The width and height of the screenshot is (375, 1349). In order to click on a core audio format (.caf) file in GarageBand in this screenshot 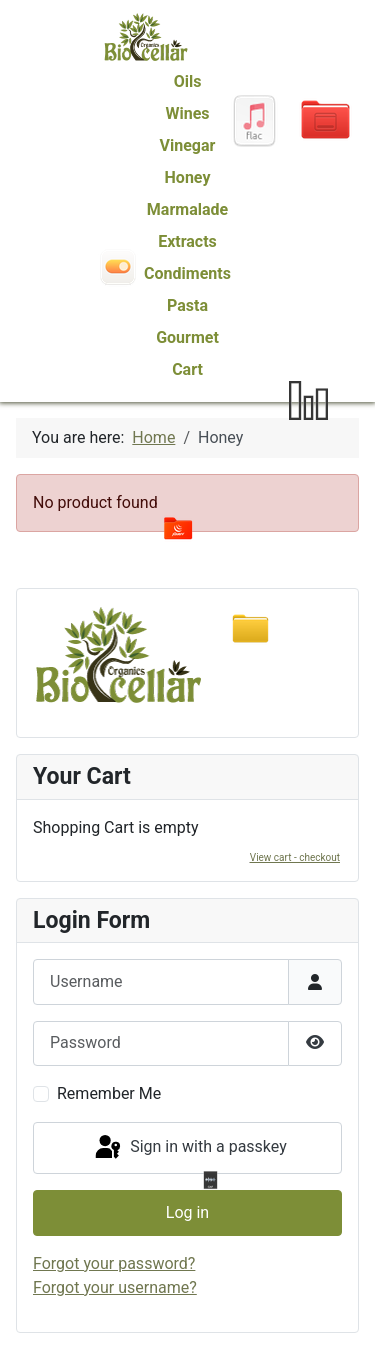, I will do `click(210, 1180)`.